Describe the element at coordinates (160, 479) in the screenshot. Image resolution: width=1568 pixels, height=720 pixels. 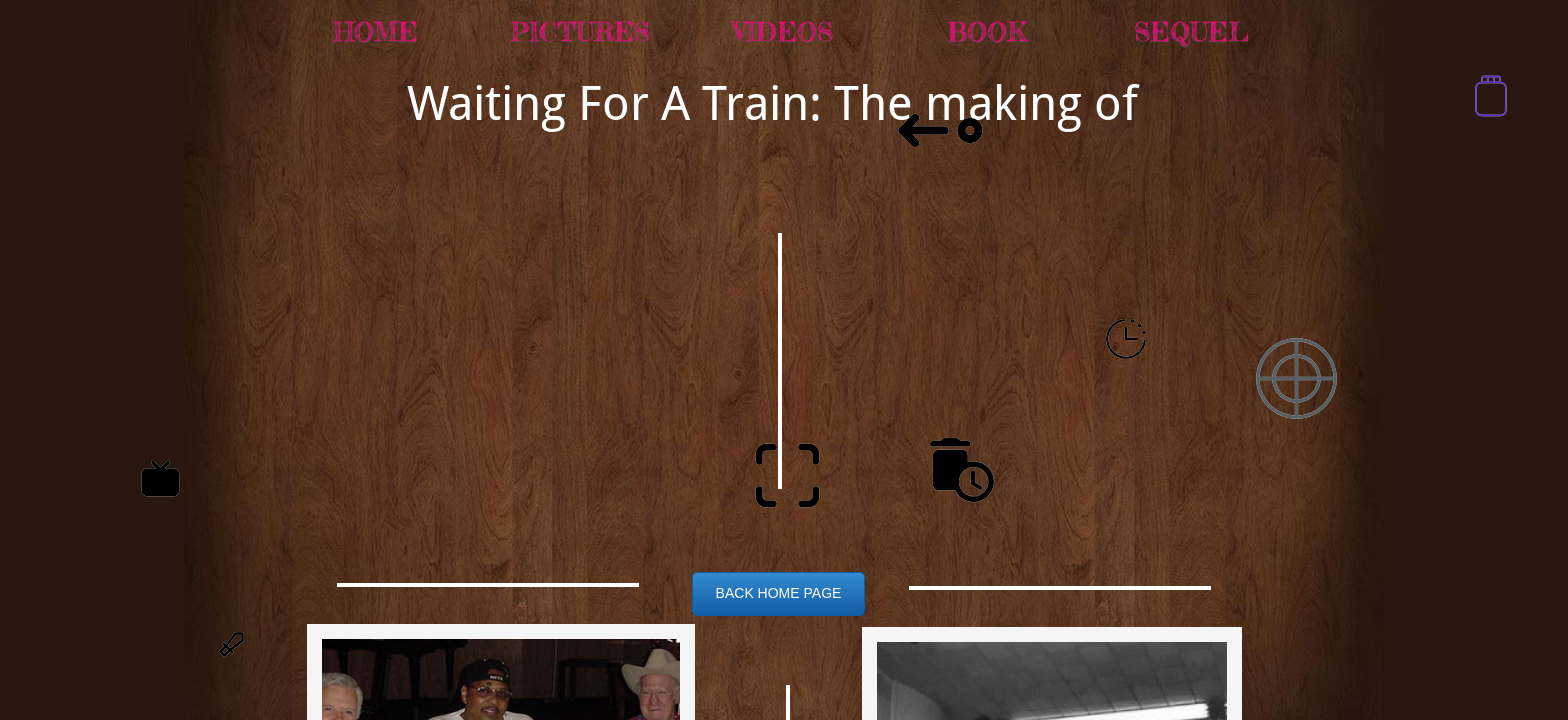
I see `access tv or display settings` at that location.